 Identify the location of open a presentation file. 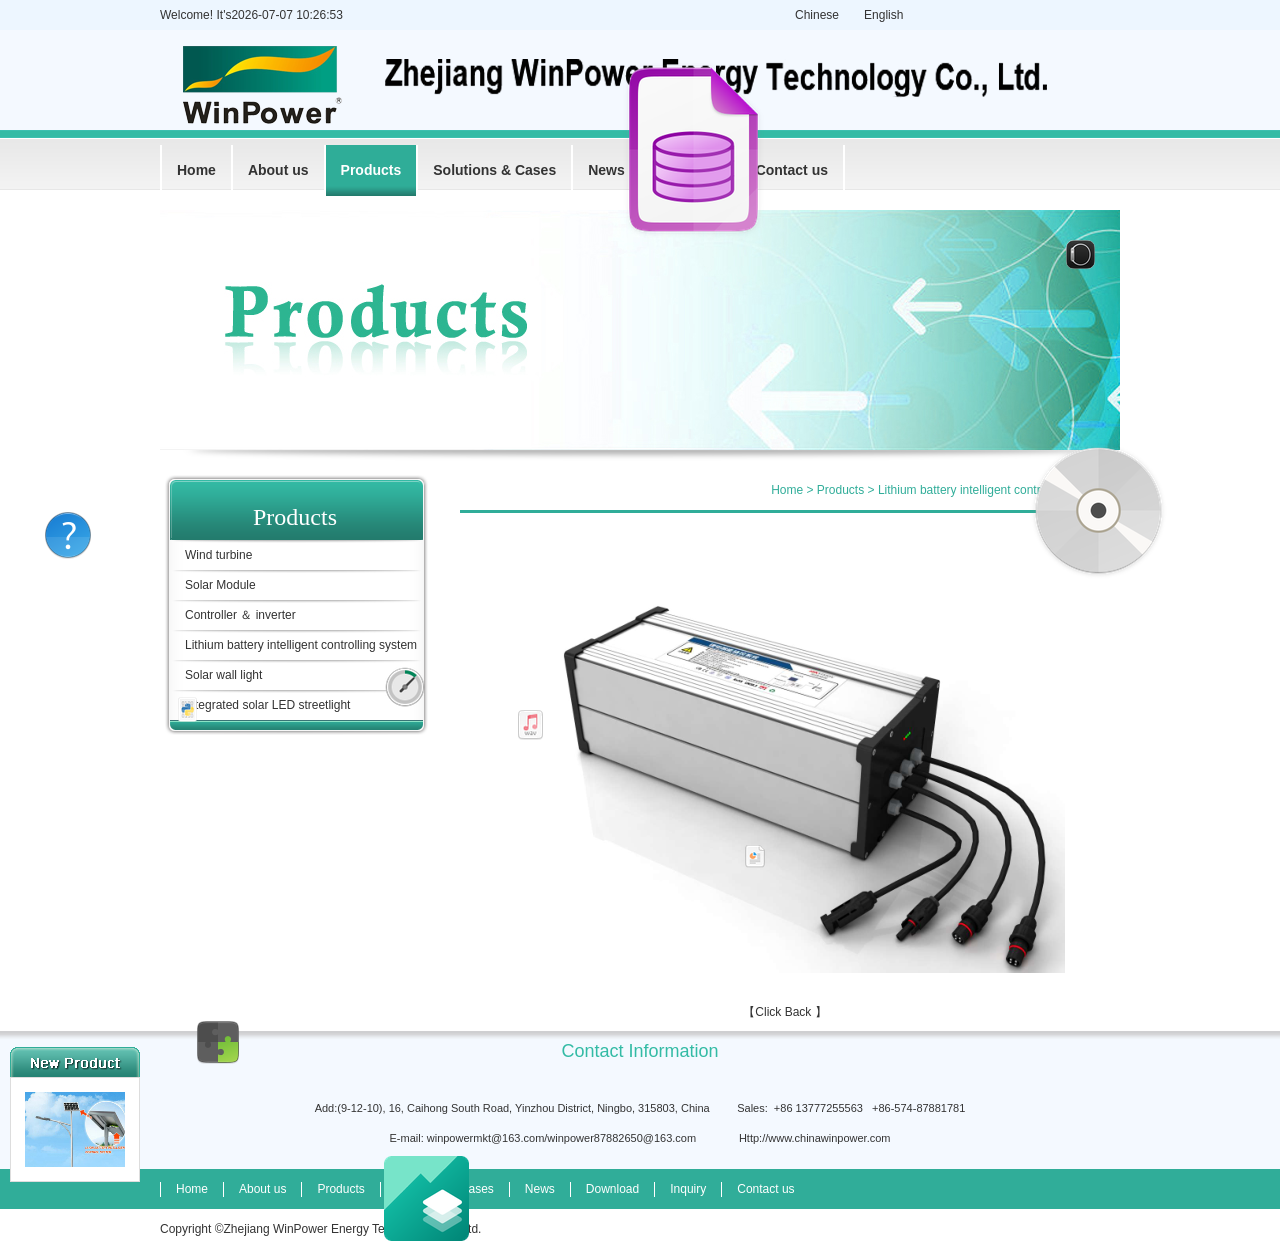
(755, 856).